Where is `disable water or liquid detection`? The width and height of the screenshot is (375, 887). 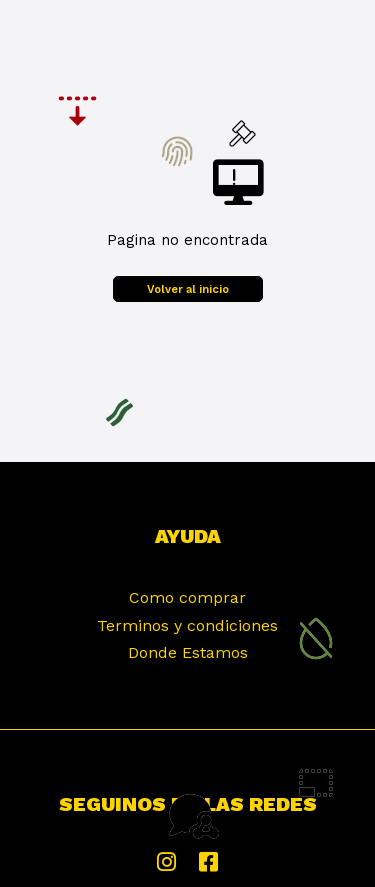
disable water or liquid detection is located at coordinates (316, 640).